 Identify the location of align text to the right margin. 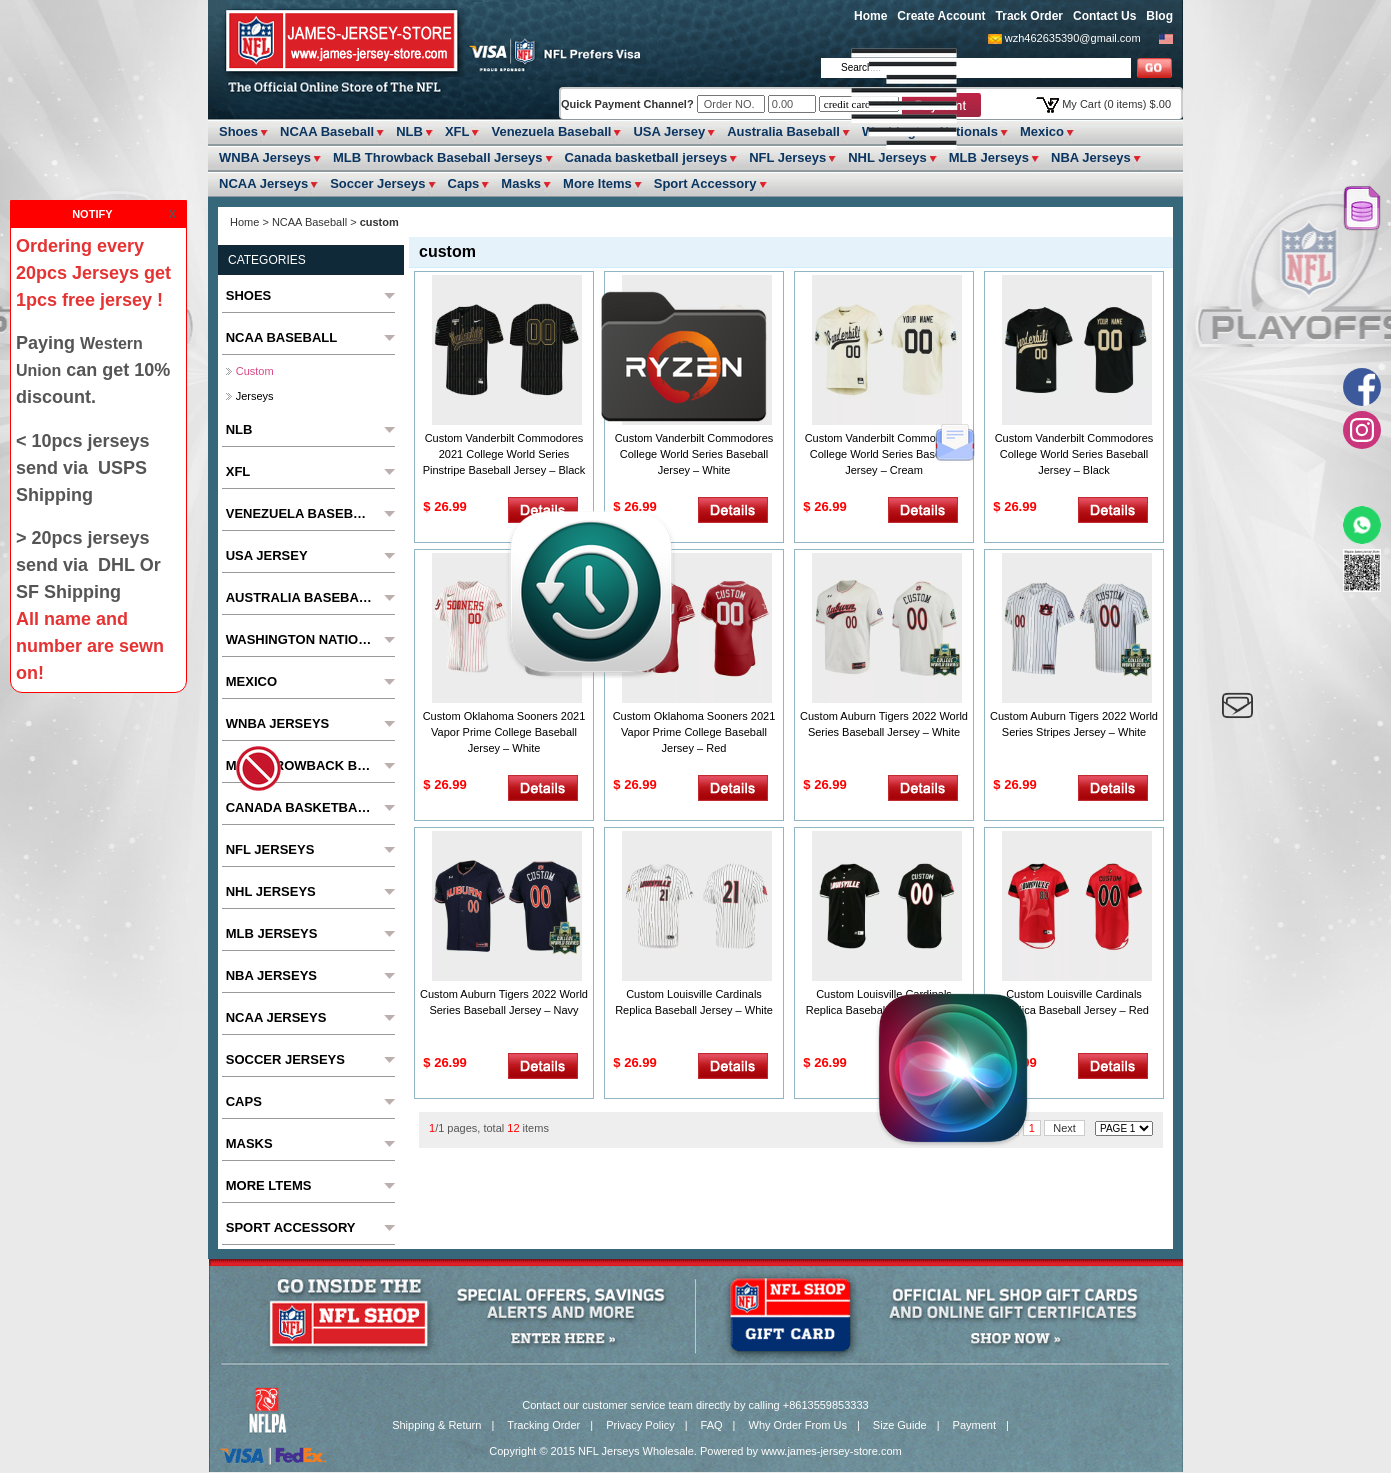
(904, 99).